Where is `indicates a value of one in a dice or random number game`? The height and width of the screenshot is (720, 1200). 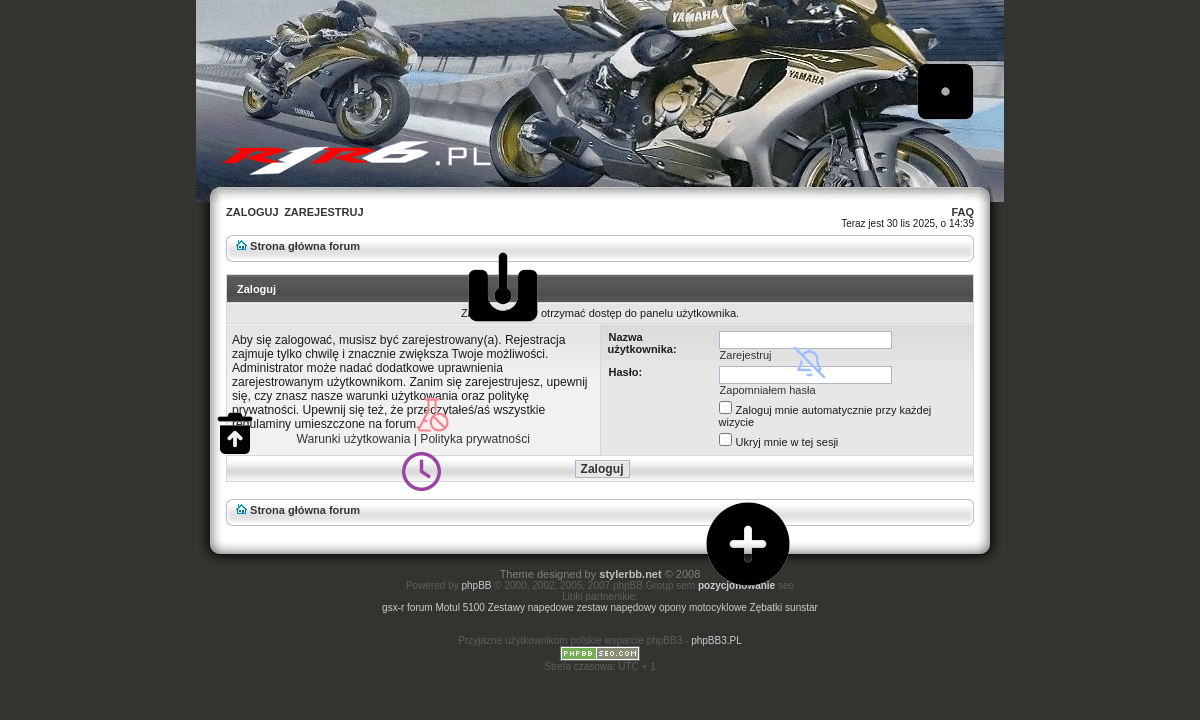
indicates a value of one in a dice or random number game is located at coordinates (945, 91).